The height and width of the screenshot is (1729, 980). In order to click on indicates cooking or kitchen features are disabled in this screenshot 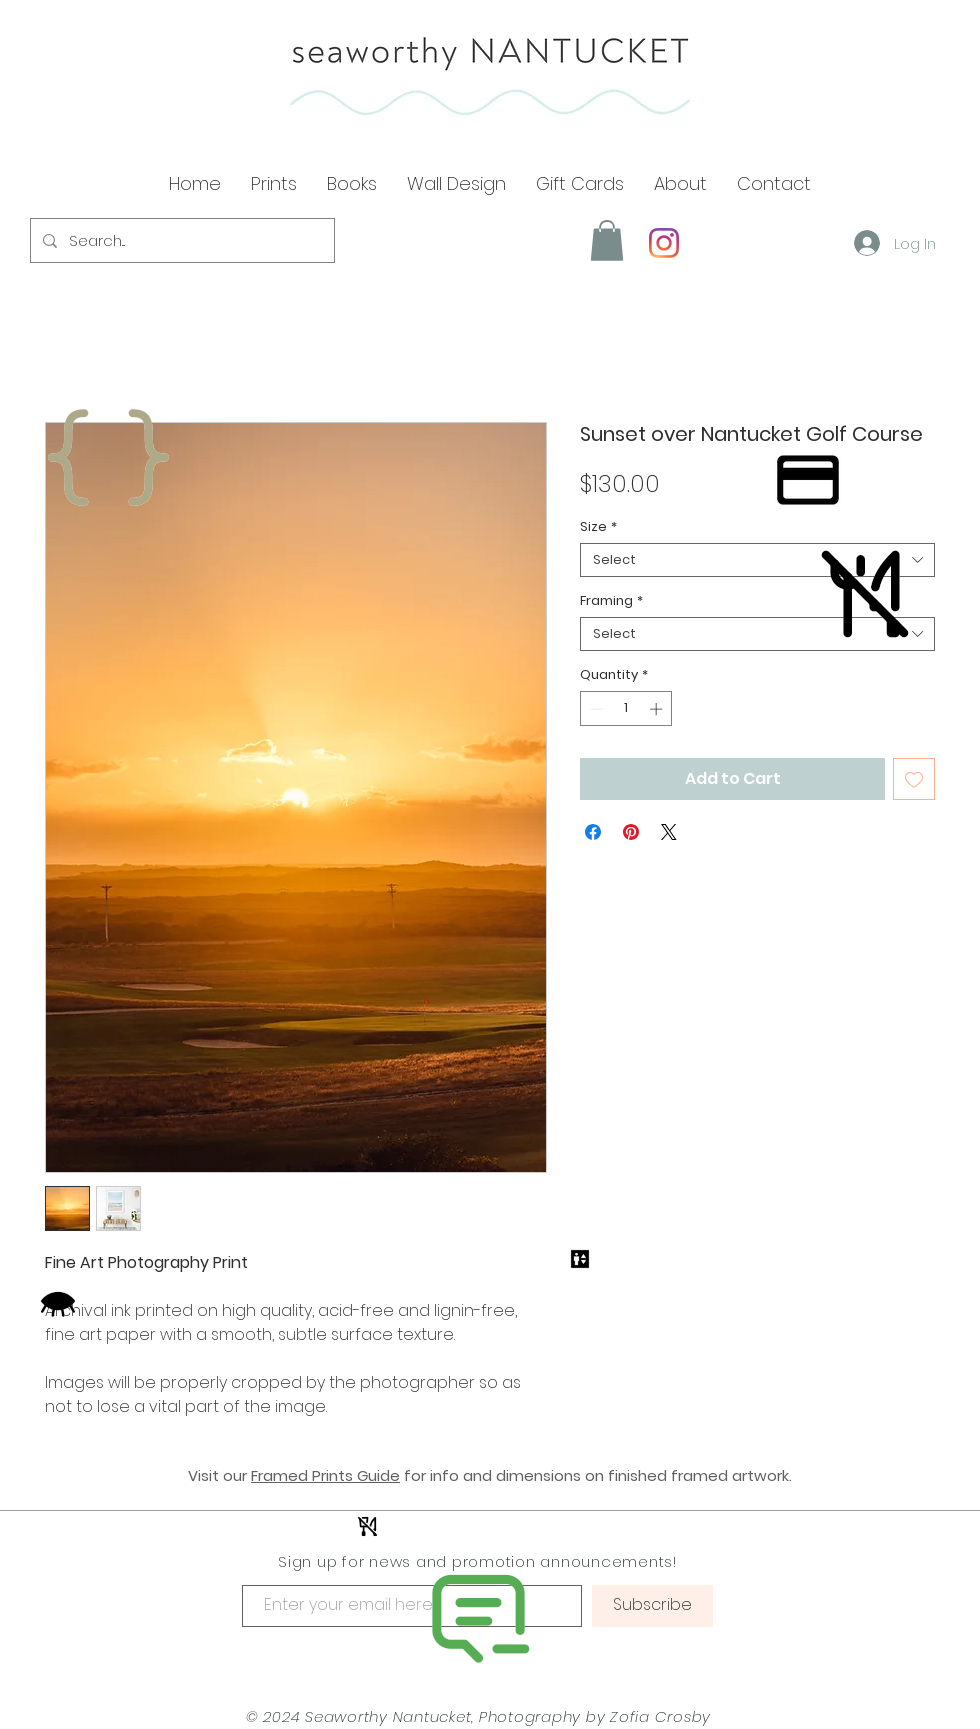, I will do `click(367, 1526)`.